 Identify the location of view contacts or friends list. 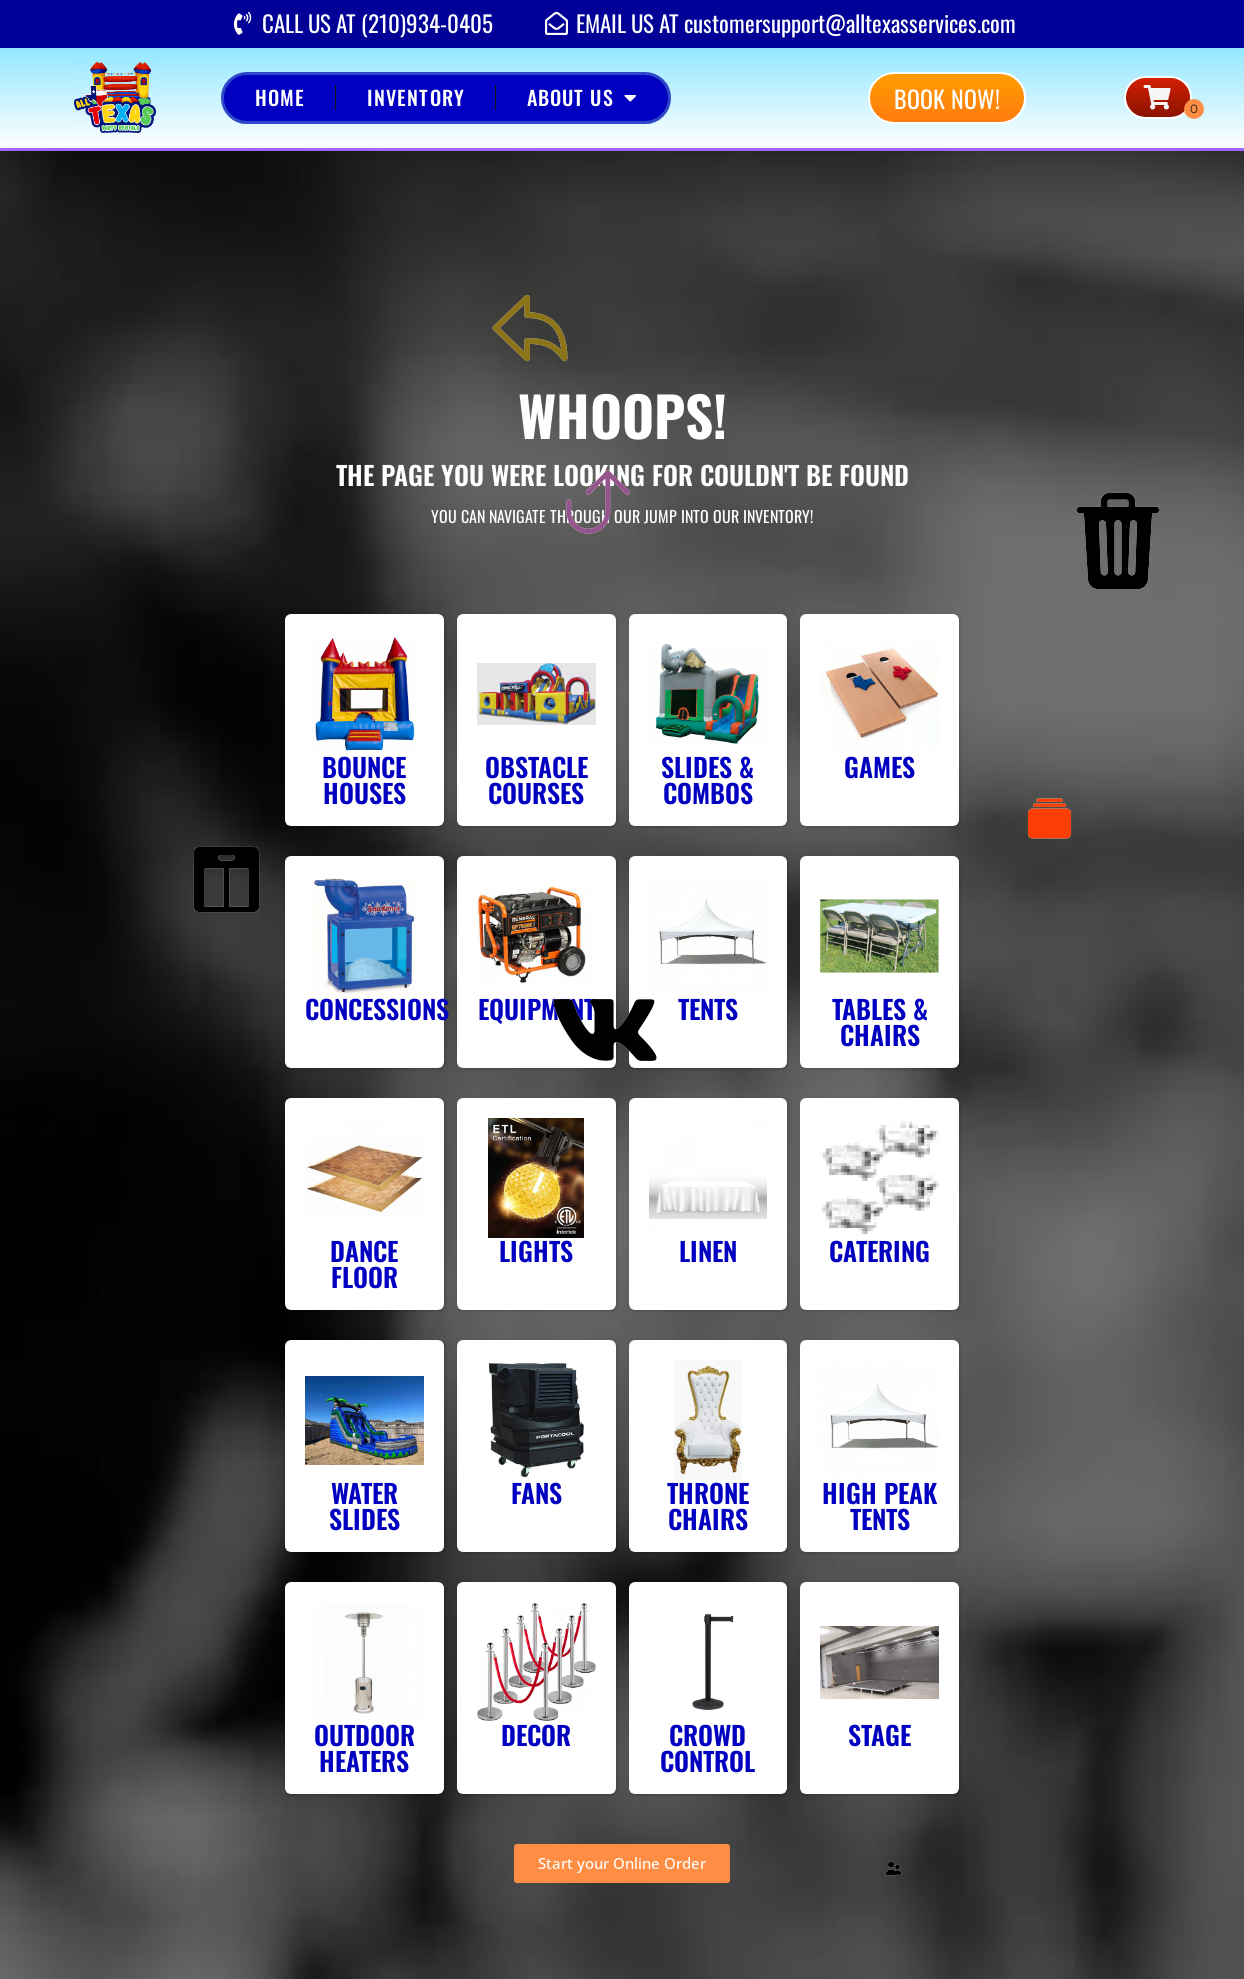
(893, 1868).